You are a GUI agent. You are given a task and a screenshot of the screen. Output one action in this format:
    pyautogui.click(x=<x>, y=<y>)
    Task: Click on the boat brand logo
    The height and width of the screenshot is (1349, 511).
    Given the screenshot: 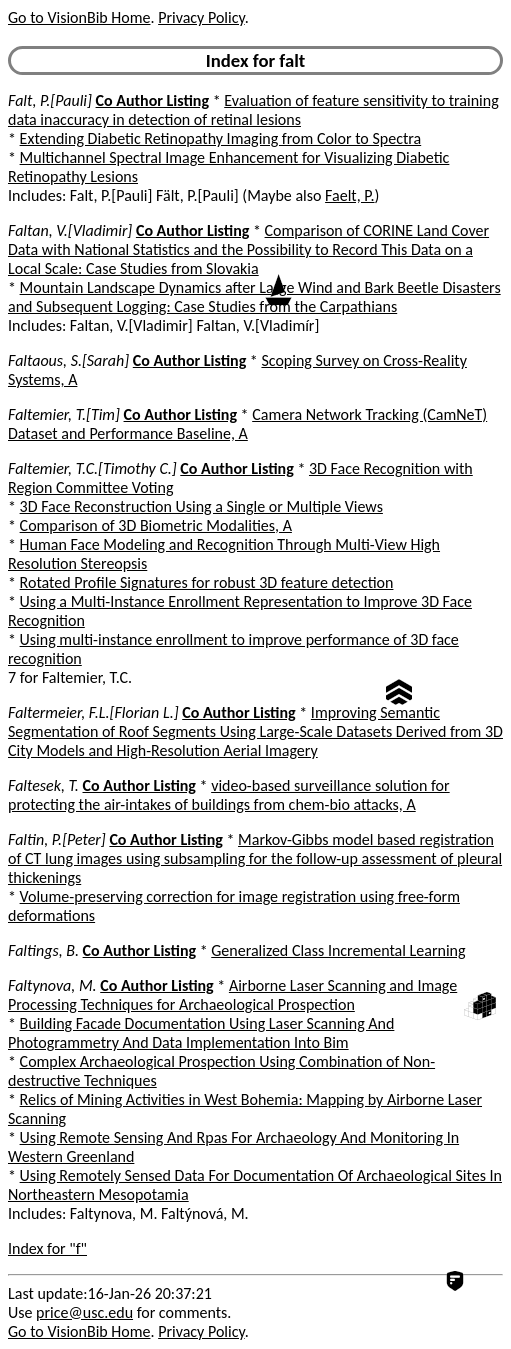 What is the action you would take?
    pyautogui.click(x=278, y=289)
    